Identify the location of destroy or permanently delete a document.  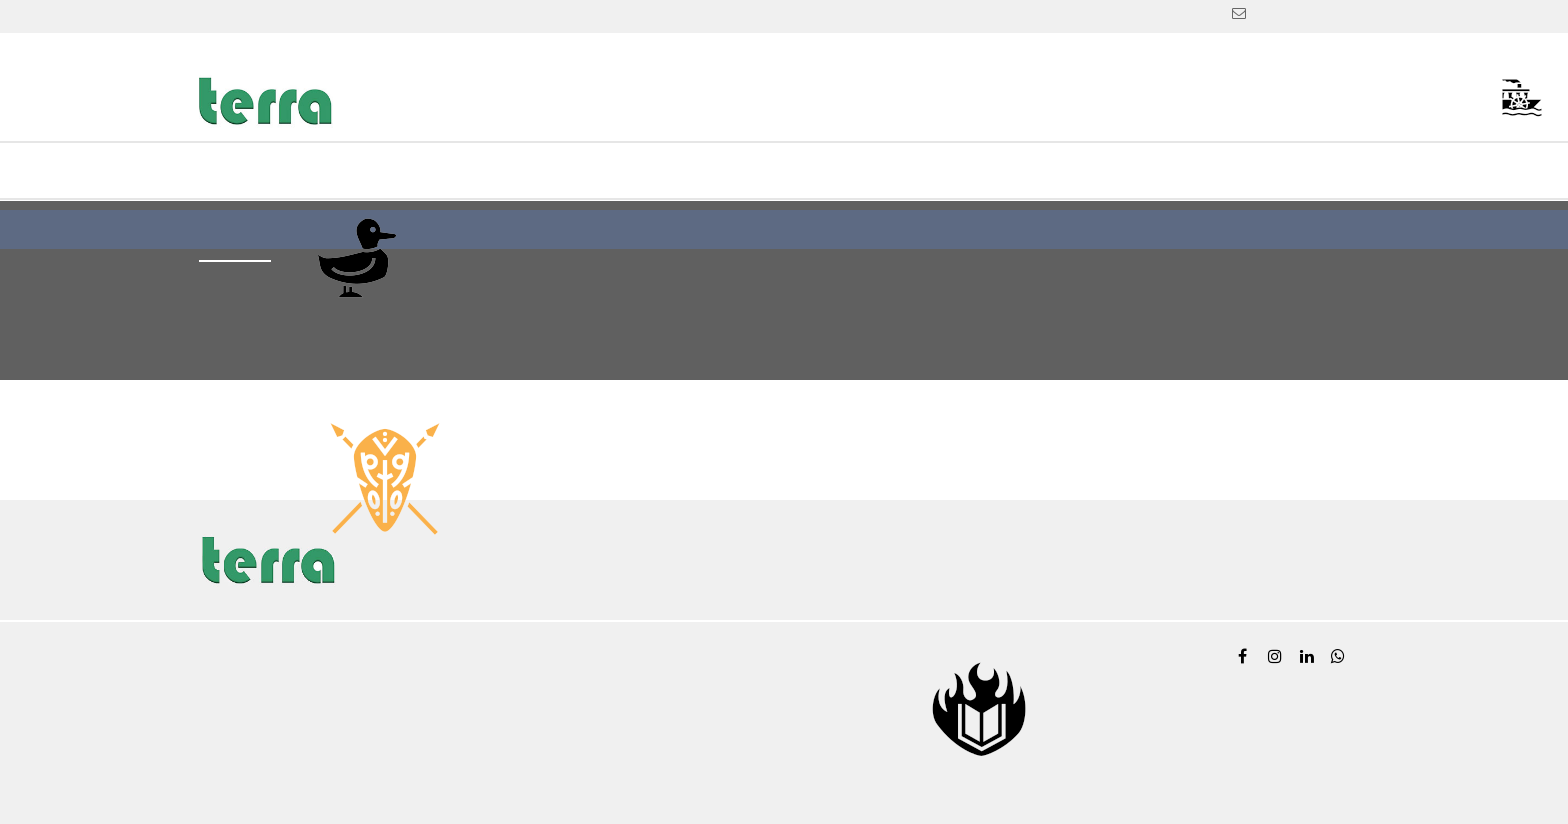
(979, 709).